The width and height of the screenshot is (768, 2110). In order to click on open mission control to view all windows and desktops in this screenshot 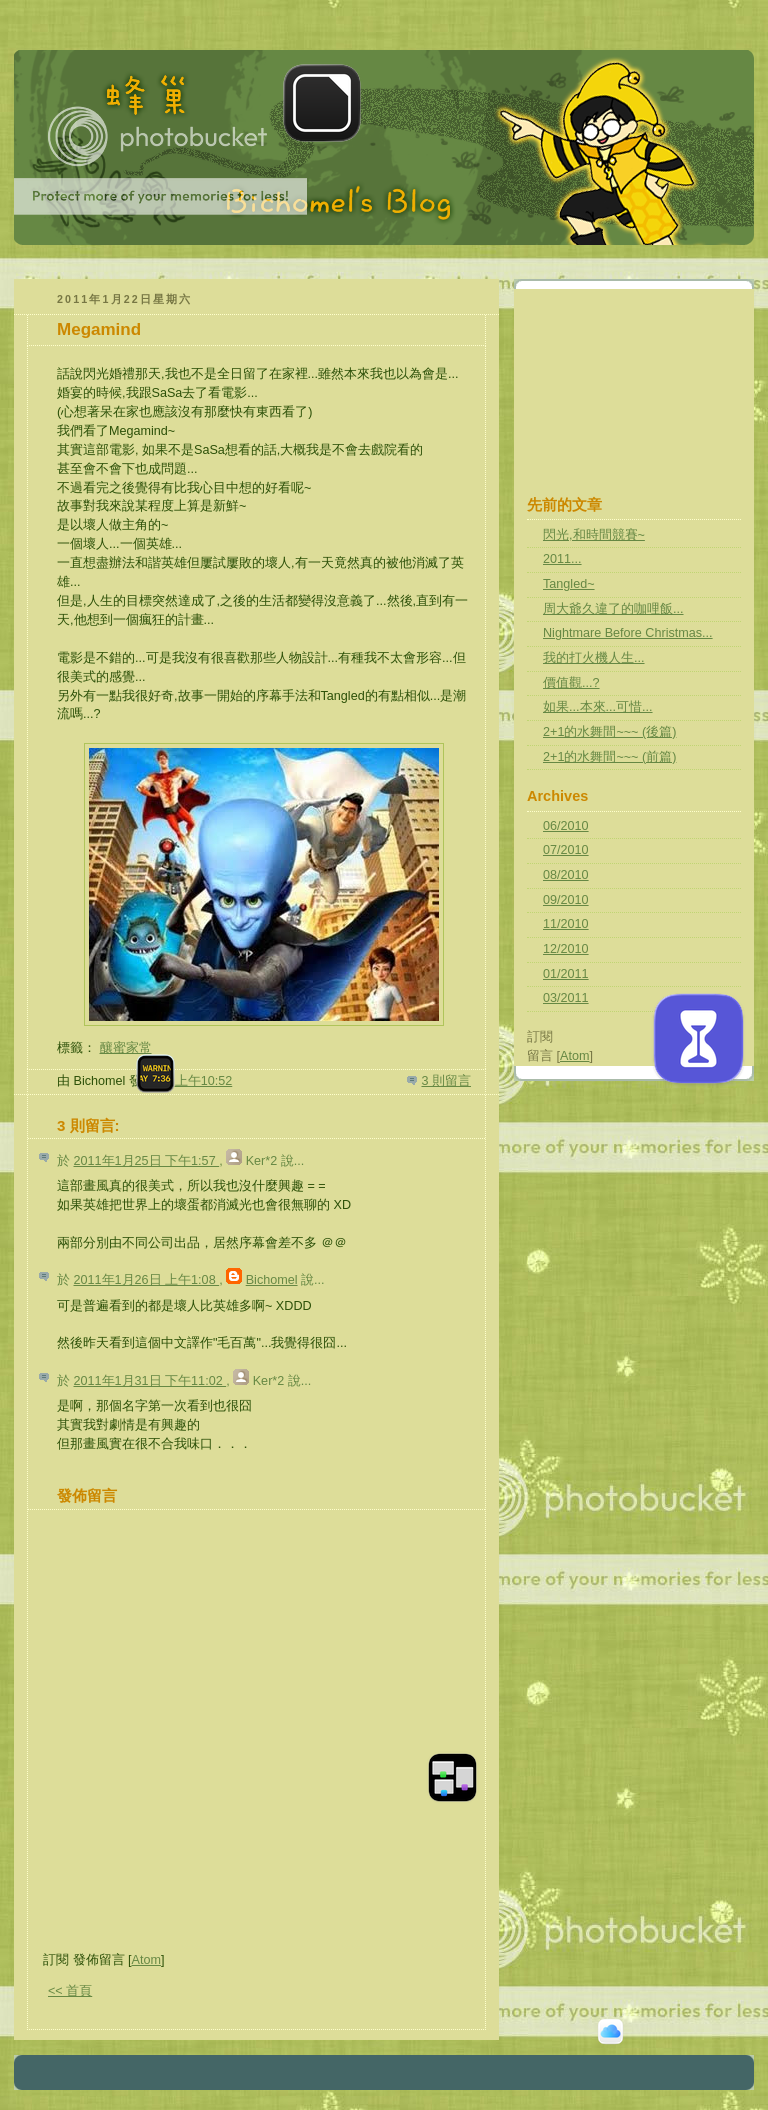, I will do `click(452, 1777)`.